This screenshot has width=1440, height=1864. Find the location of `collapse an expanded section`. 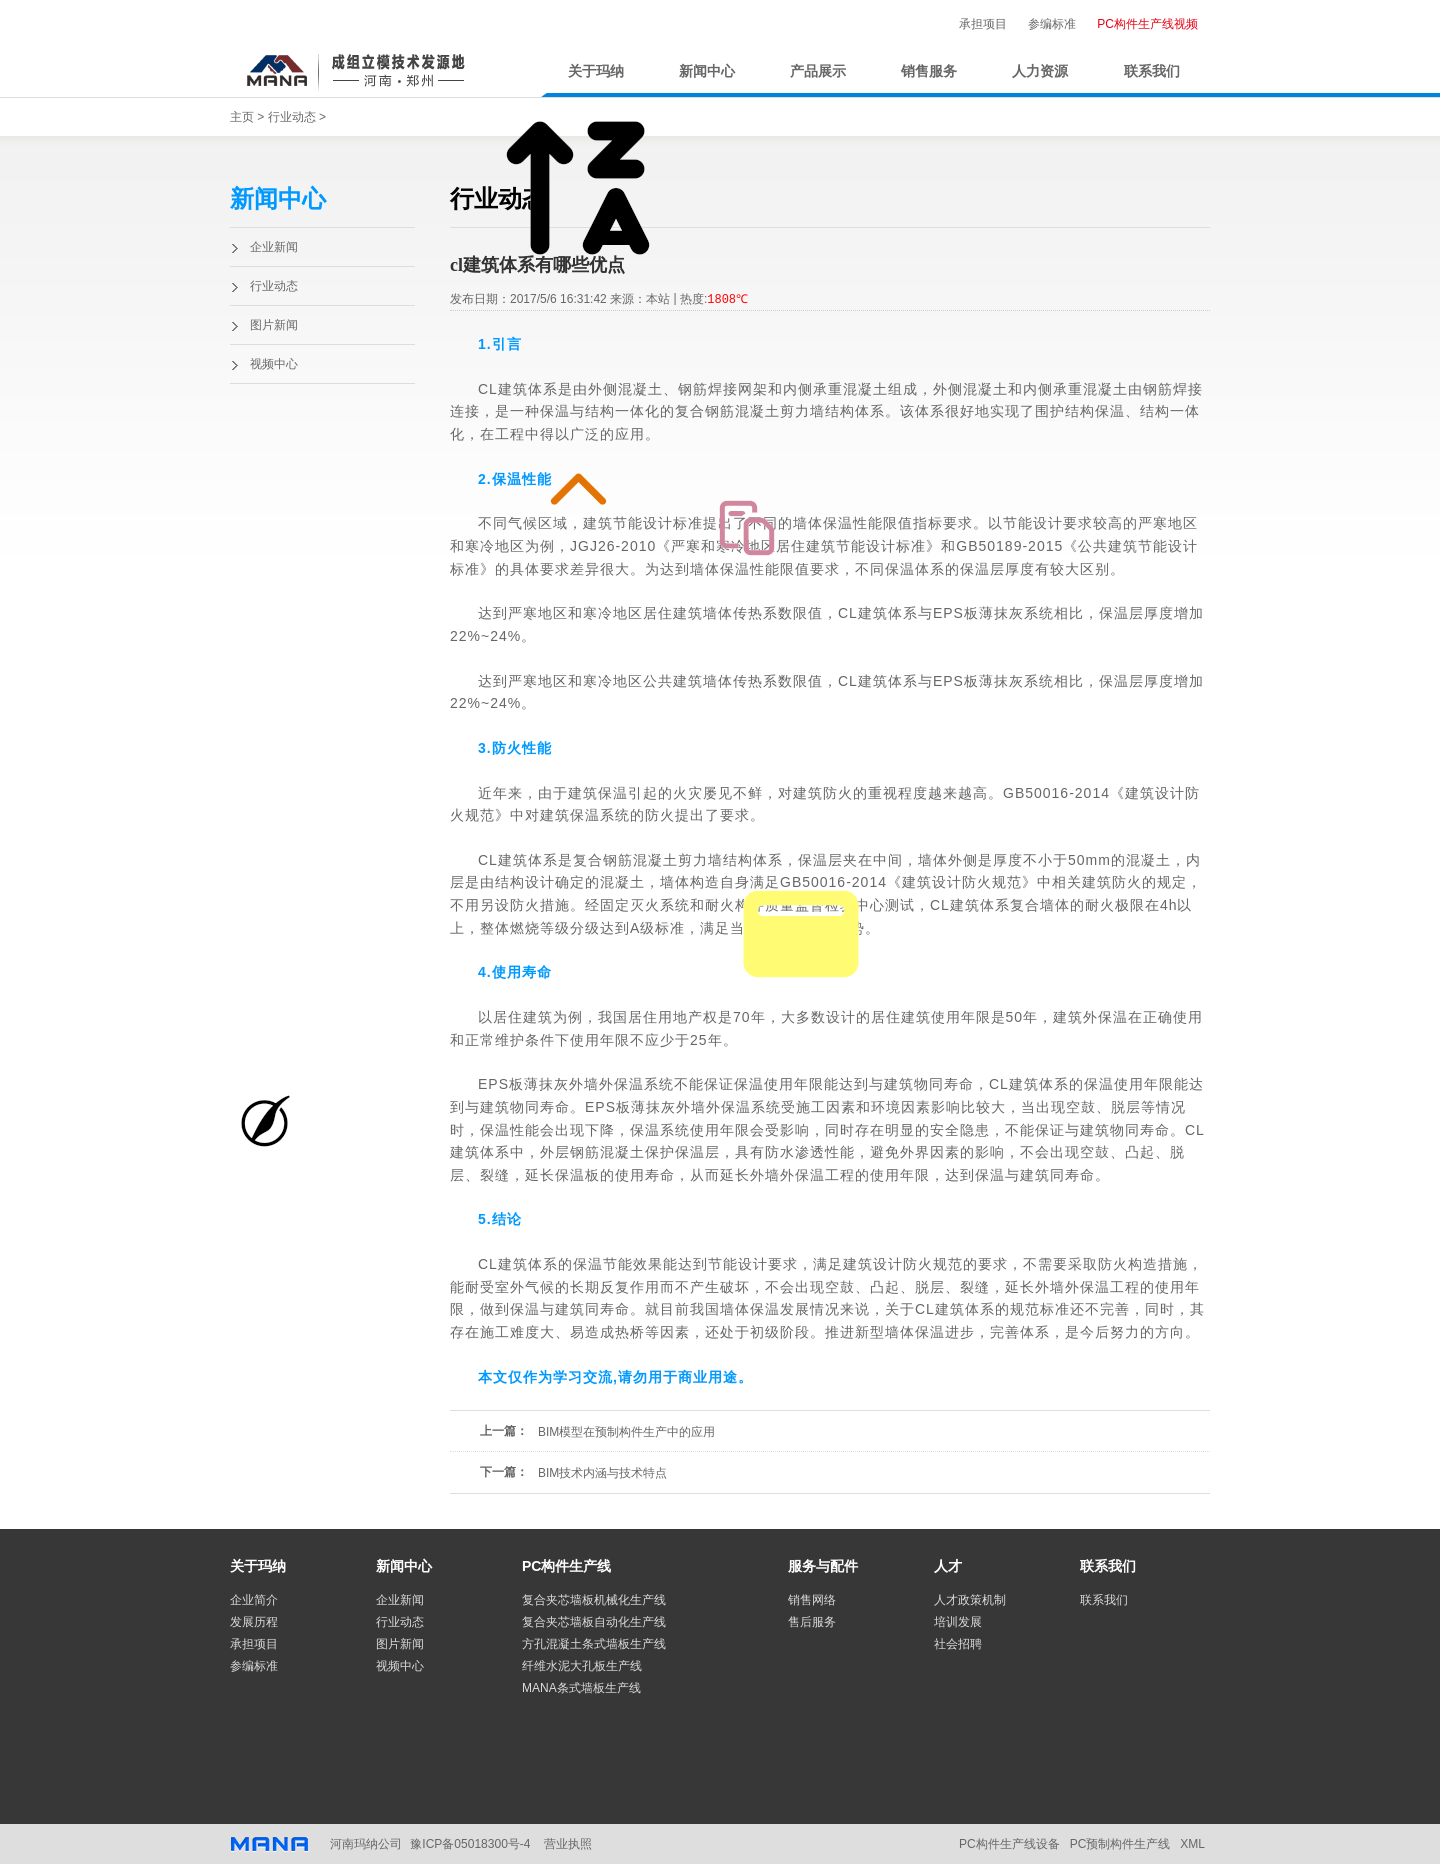

collapse an expanded section is located at coordinates (578, 491).